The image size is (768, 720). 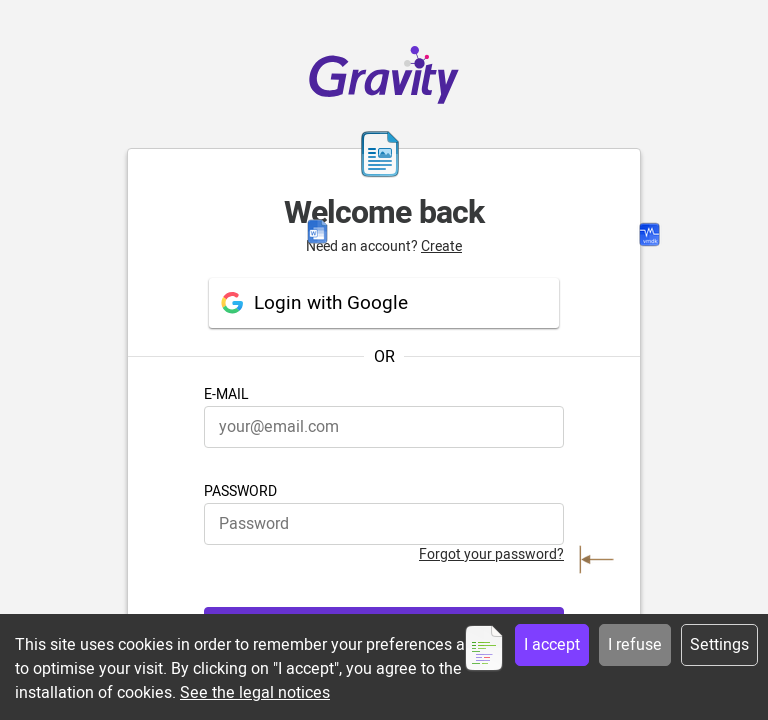 I want to click on open a libreoffice writer document, so click(x=380, y=154).